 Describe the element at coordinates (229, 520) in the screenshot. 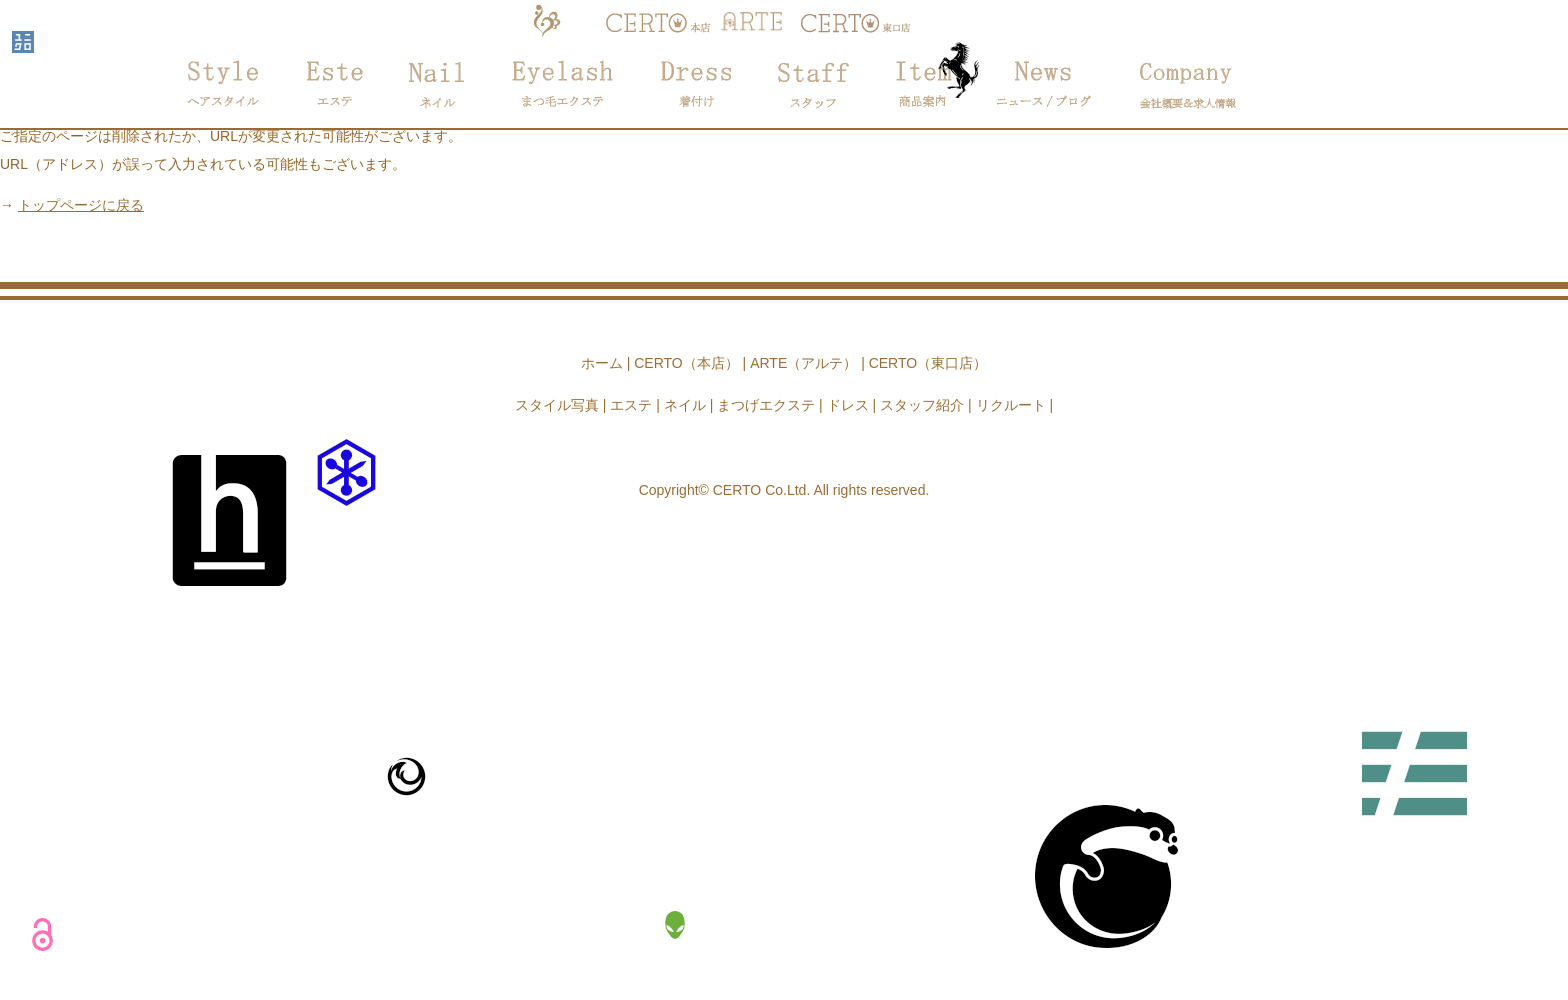

I see `visit hackerearth coding platform` at that location.